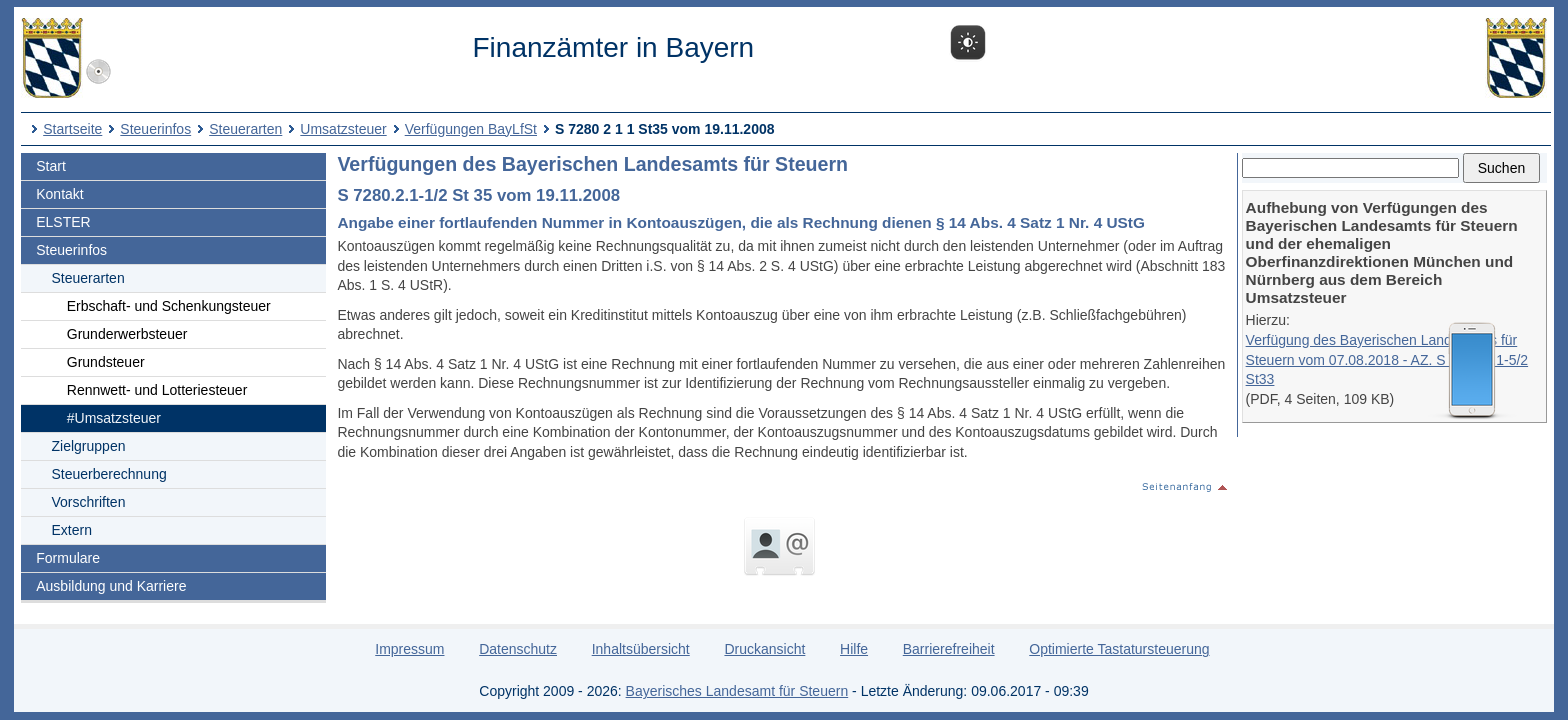  Describe the element at coordinates (779, 546) in the screenshot. I see `view contact card or vCard file` at that location.